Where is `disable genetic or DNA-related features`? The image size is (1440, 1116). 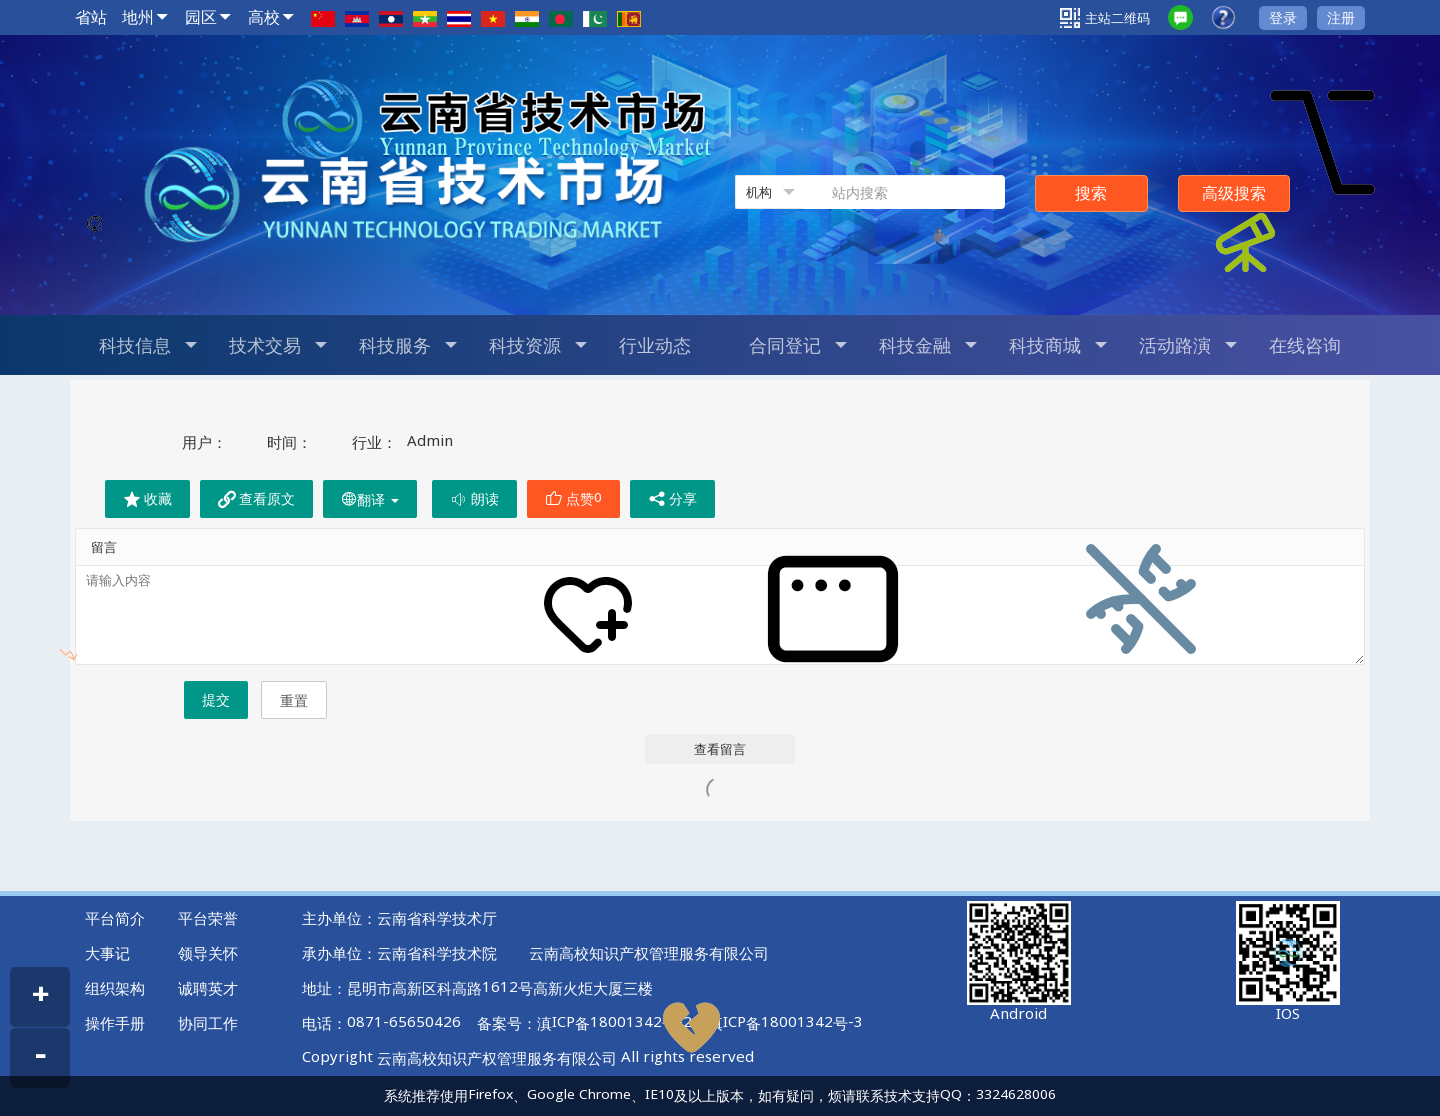 disable genetic or DNA-related features is located at coordinates (1141, 599).